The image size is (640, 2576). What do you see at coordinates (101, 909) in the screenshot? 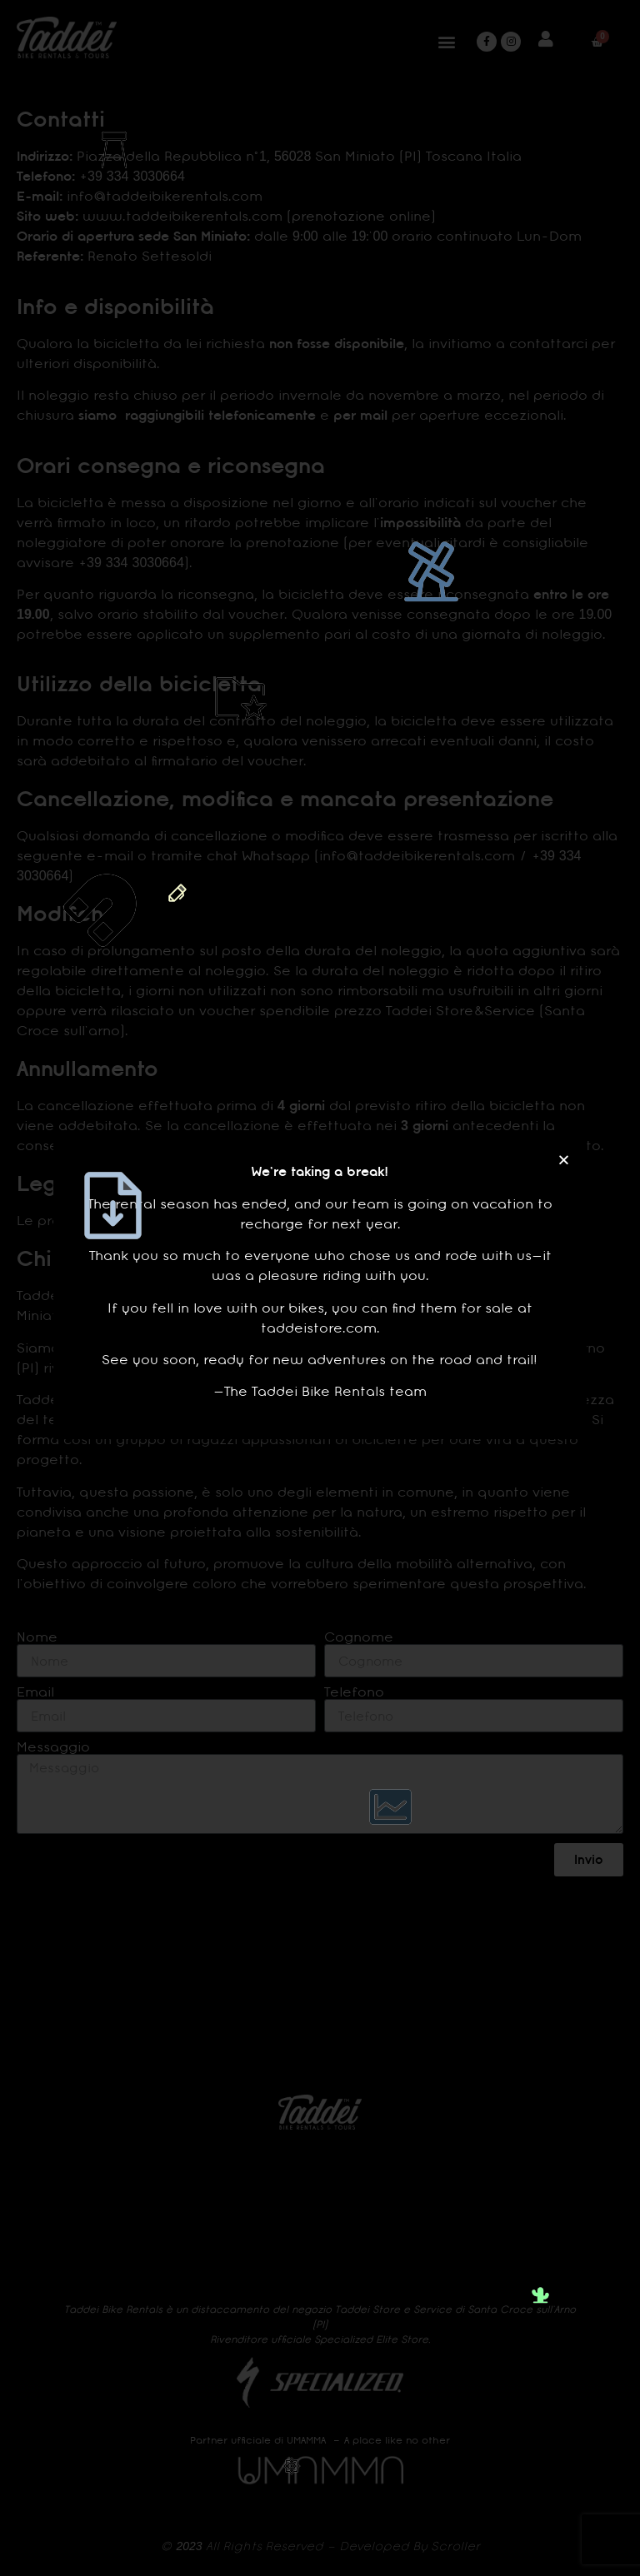
I see `attract or link related items together` at bounding box center [101, 909].